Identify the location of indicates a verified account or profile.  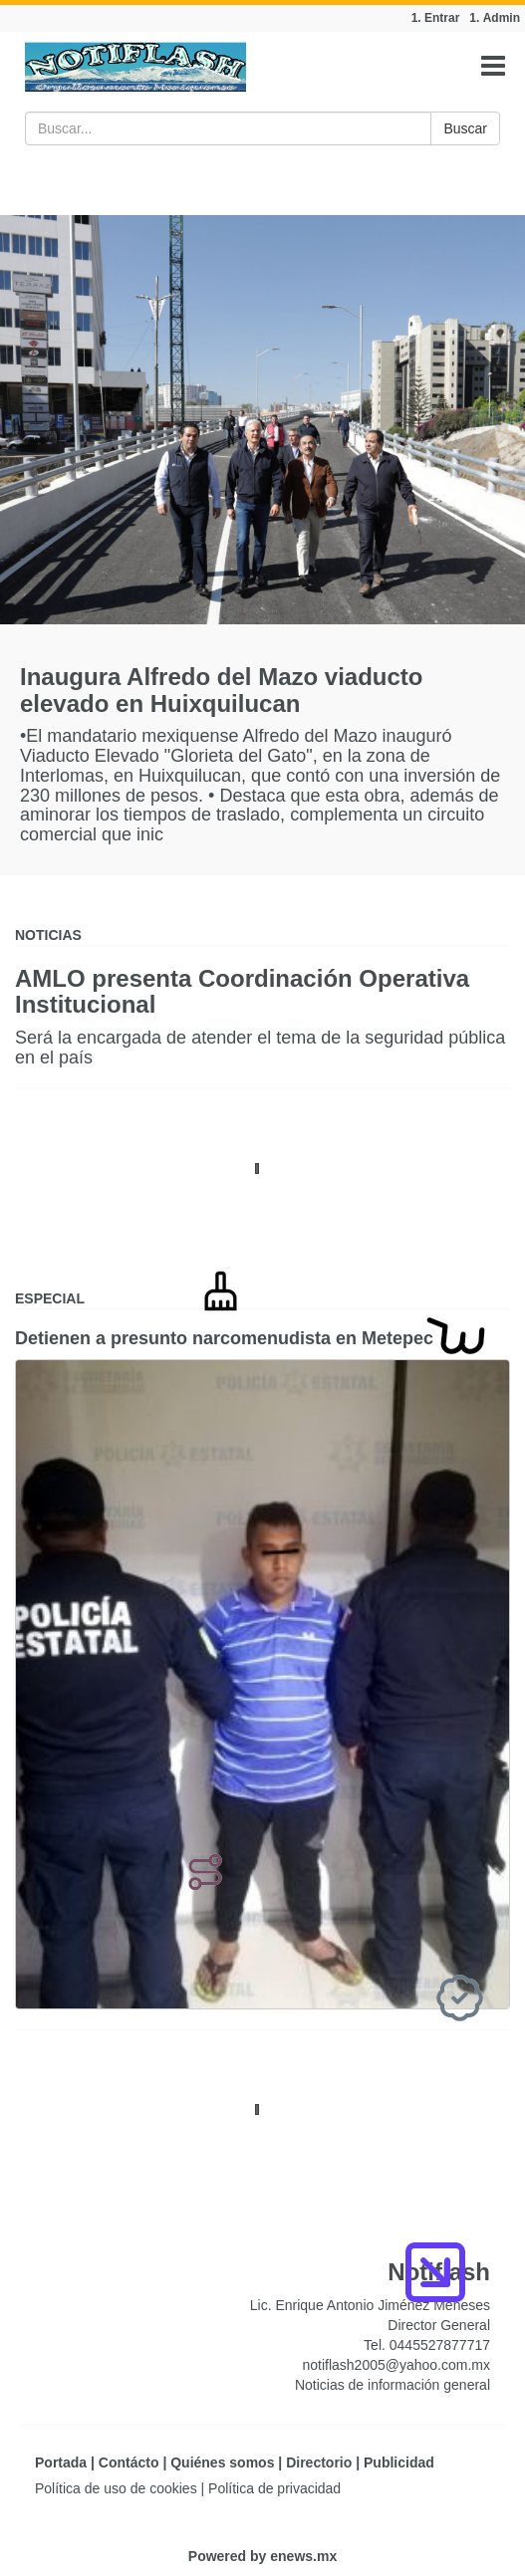
(459, 1997).